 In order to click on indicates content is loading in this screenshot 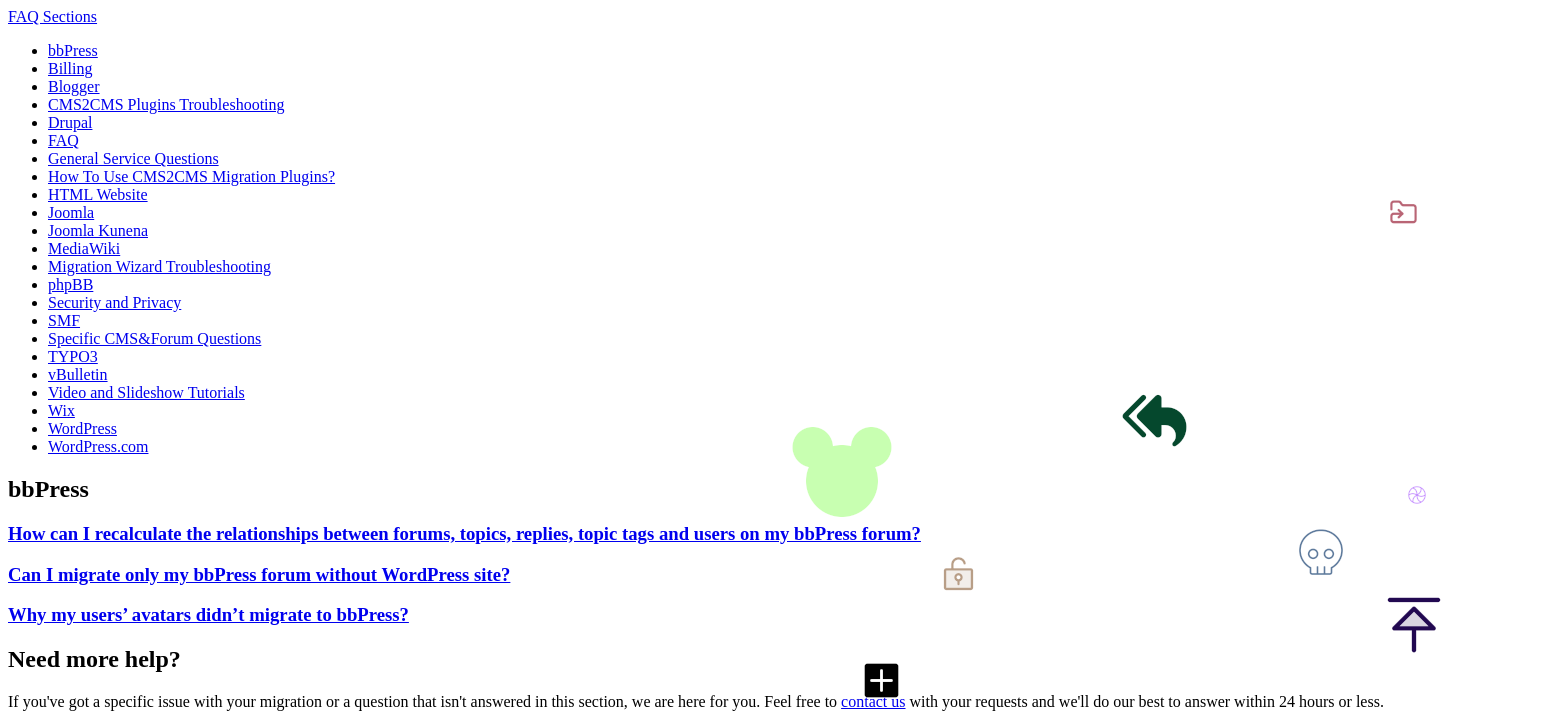, I will do `click(1417, 495)`.